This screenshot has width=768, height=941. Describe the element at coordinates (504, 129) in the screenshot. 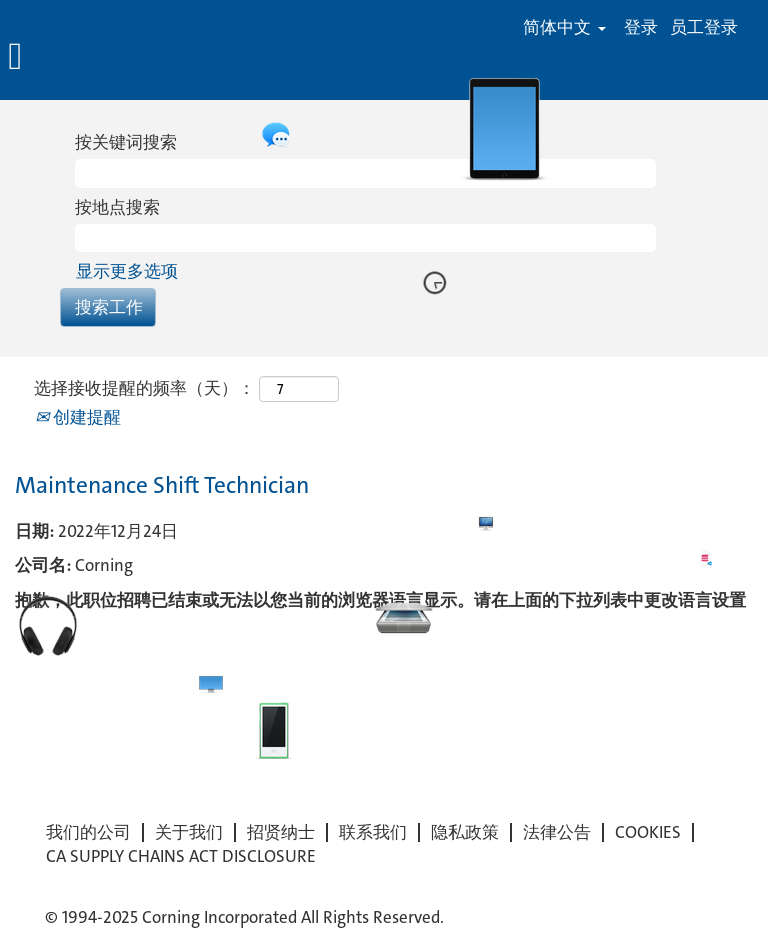

I see `iPad device connected to this computer` at that location.